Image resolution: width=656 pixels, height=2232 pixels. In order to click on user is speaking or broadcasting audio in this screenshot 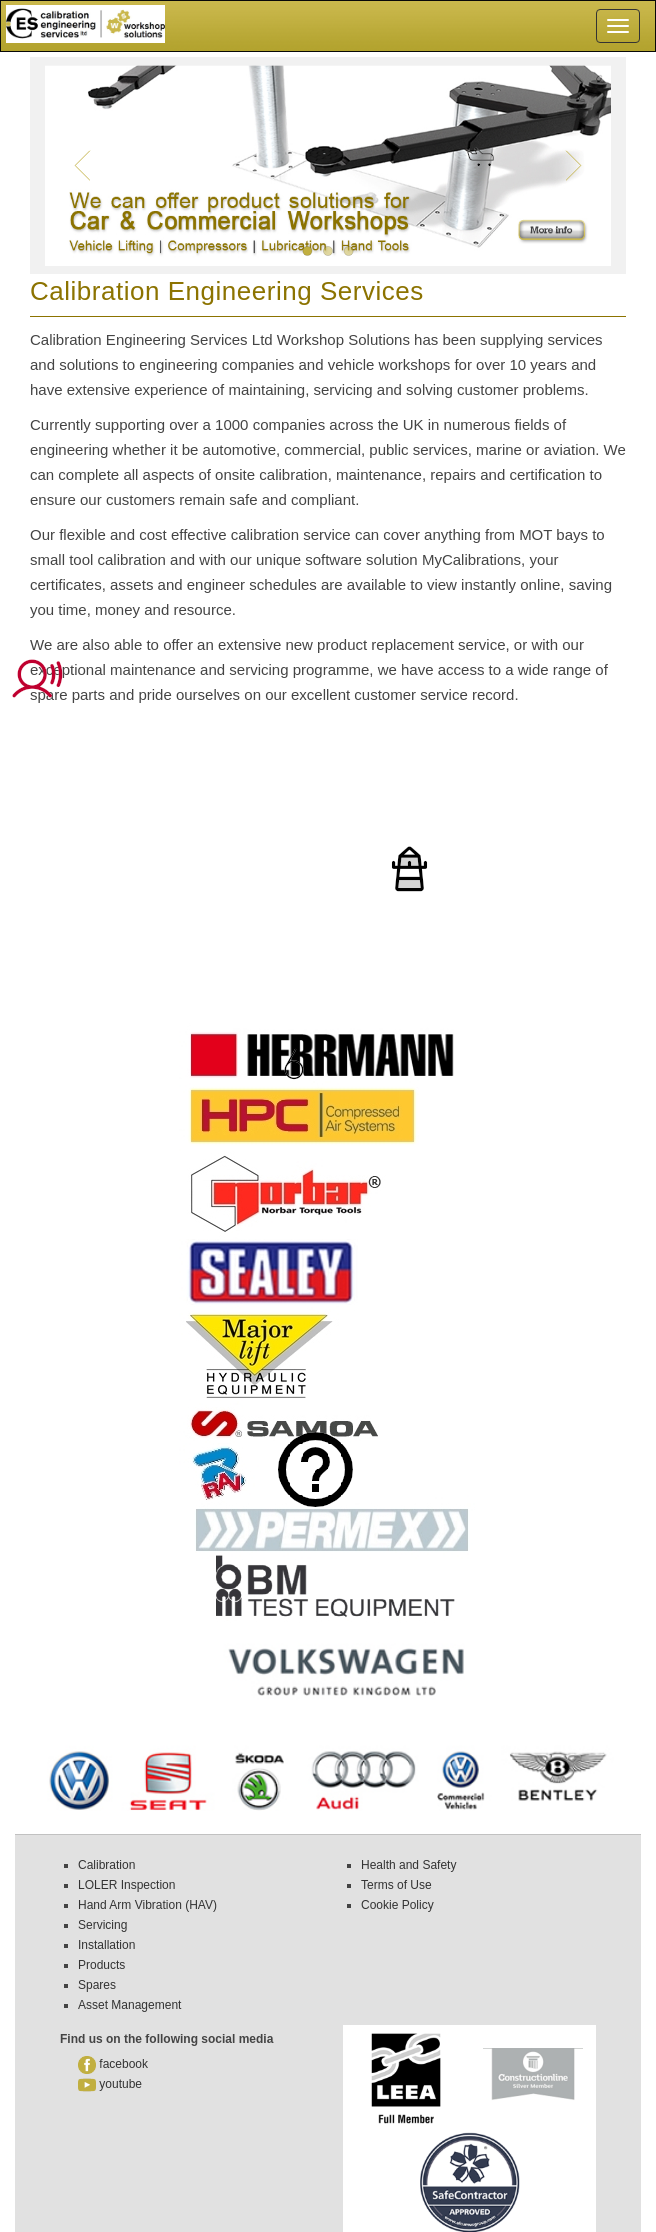, I will do `click(36, 678)`.